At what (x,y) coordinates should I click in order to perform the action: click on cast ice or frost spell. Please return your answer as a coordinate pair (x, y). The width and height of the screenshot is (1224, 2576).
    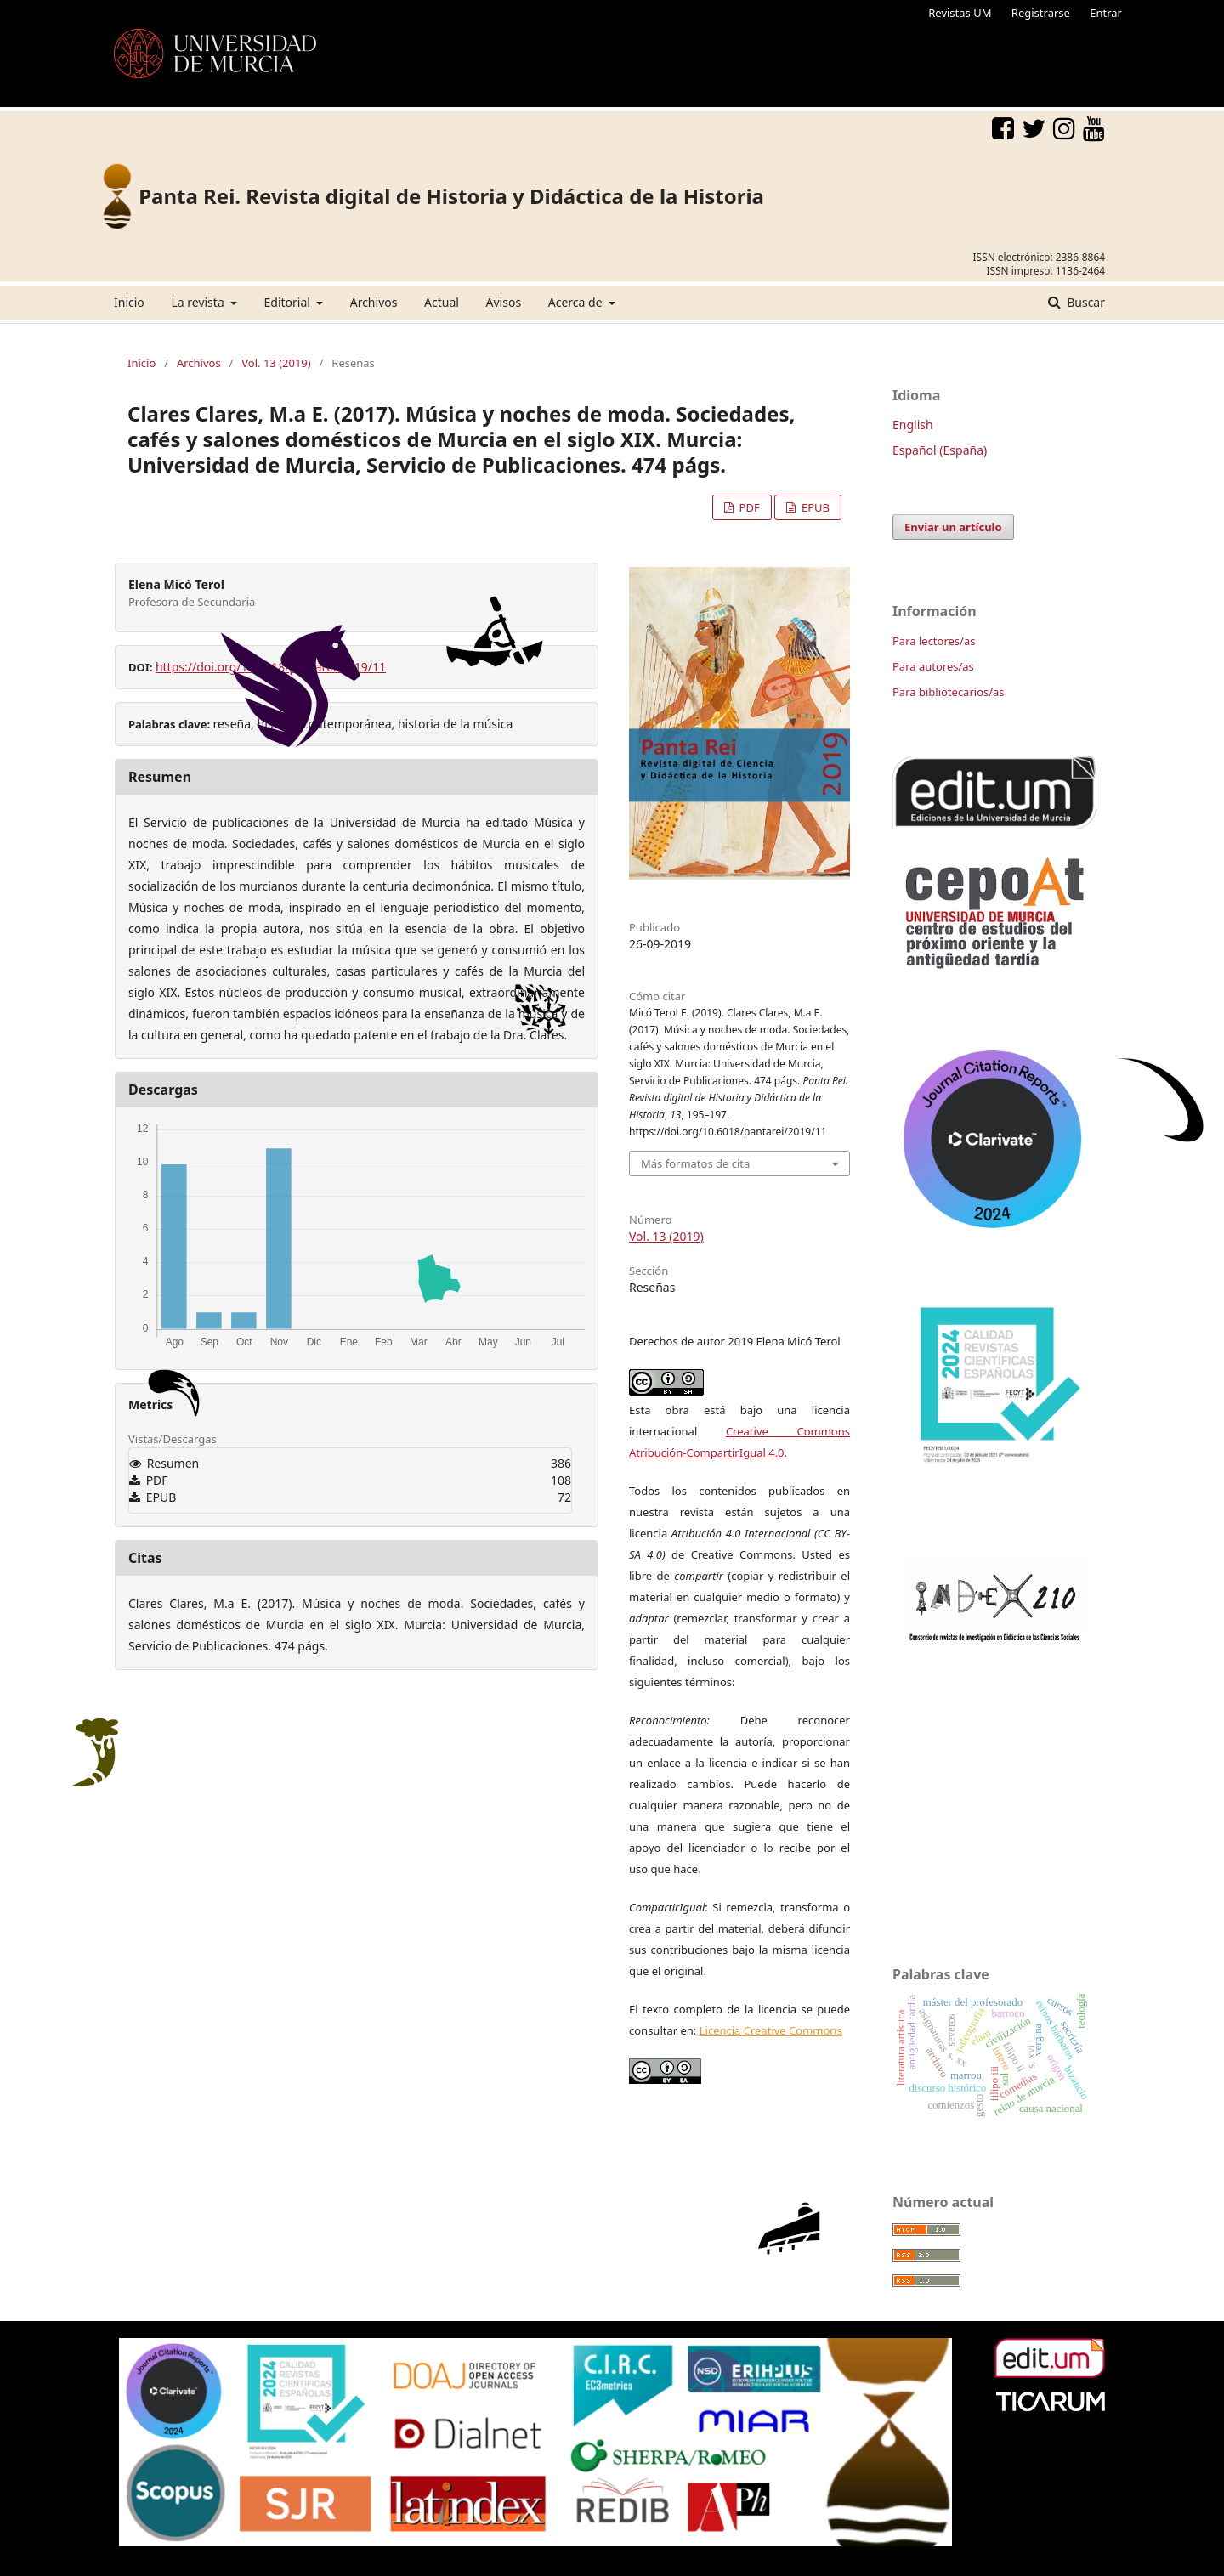
    Looking at the image, I should click on (541, 1010).